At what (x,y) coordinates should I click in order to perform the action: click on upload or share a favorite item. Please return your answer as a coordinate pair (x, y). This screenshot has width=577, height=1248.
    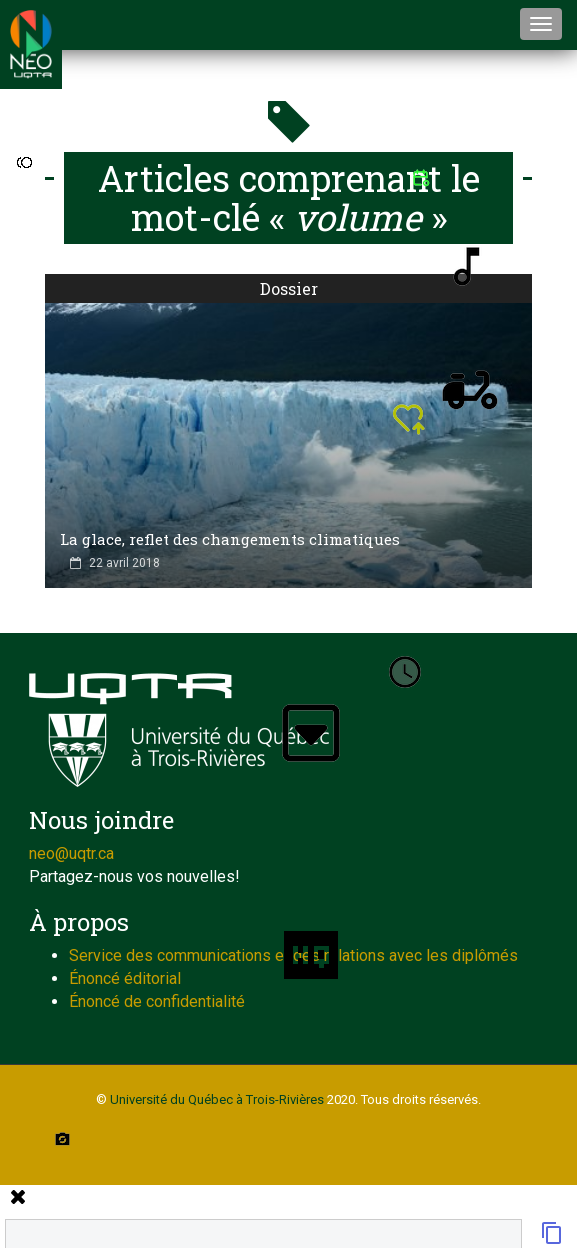
    Looking at the image, I should click on (408, 418).